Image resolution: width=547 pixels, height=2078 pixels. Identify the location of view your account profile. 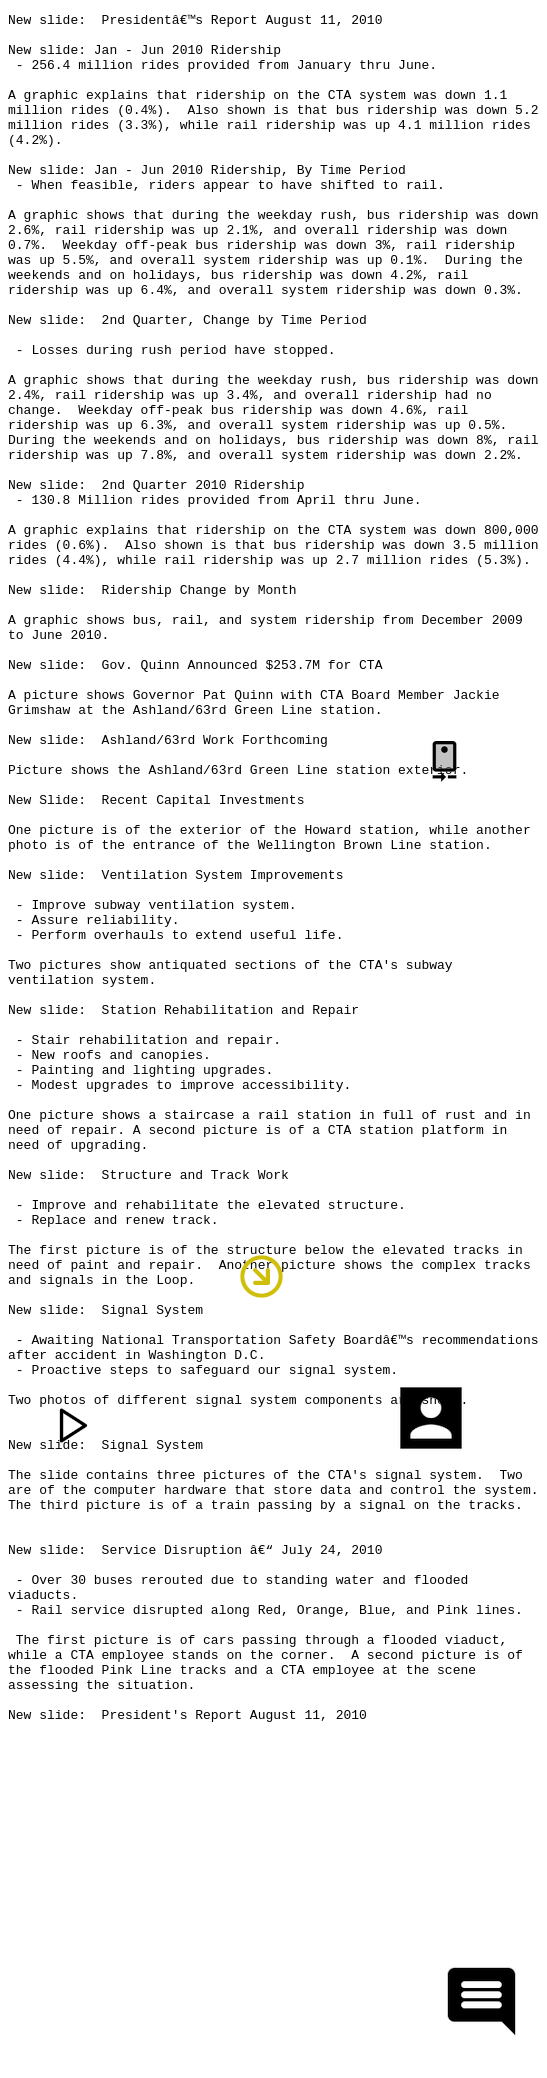
(431, 1418).